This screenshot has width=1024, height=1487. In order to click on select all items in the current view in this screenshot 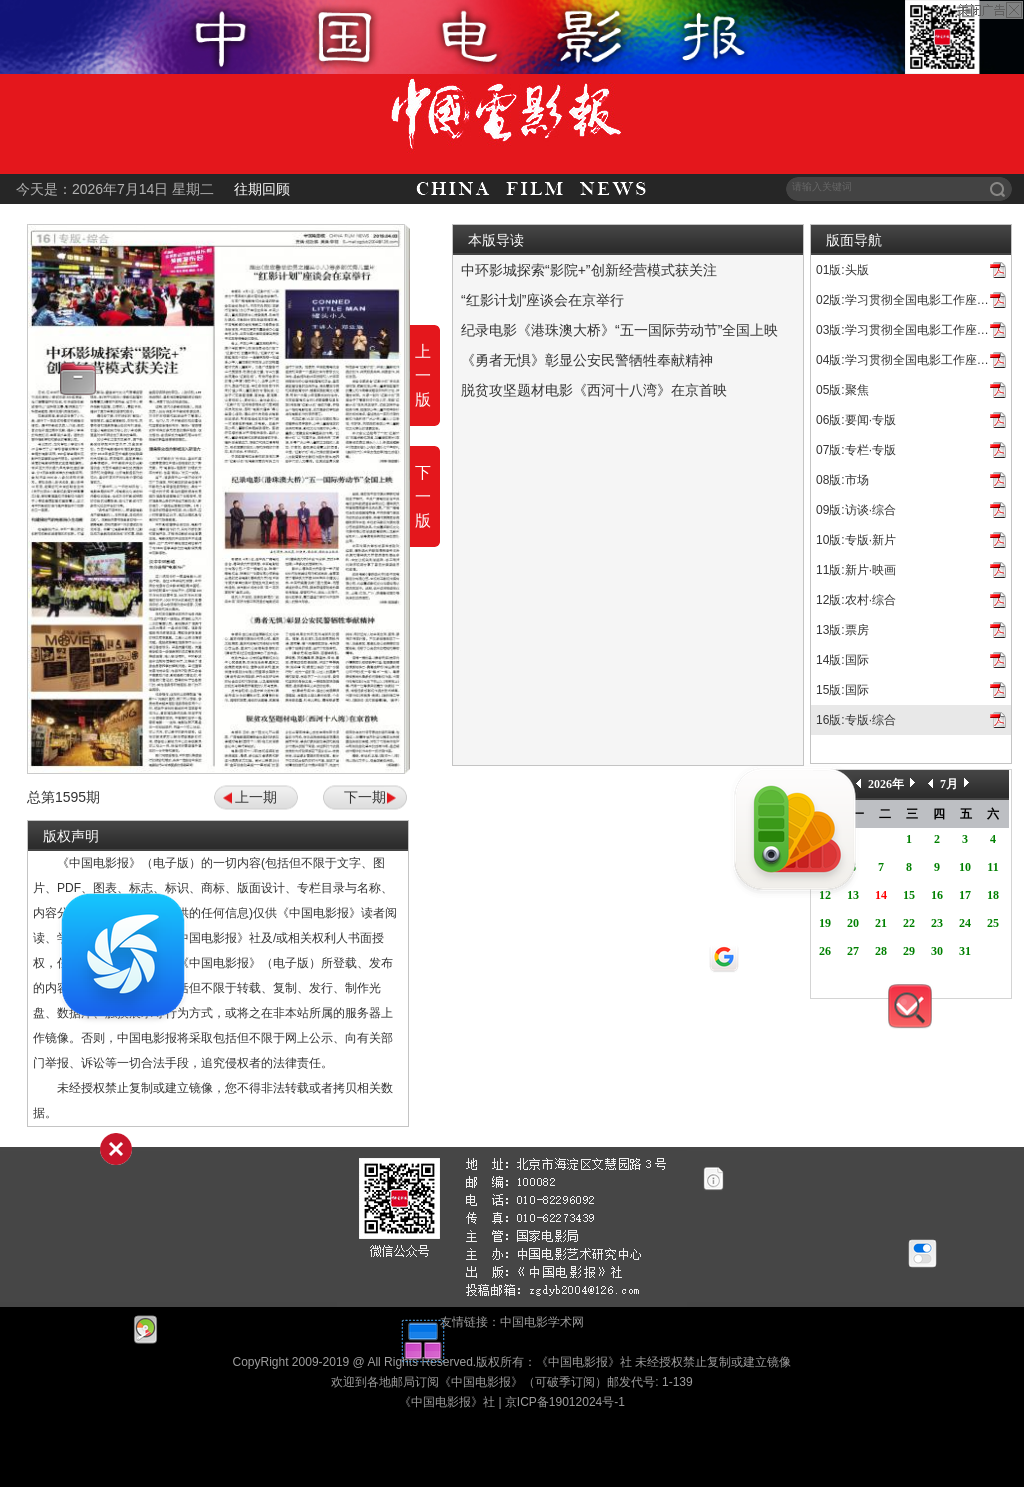, I will do `click(423, 1341)`.